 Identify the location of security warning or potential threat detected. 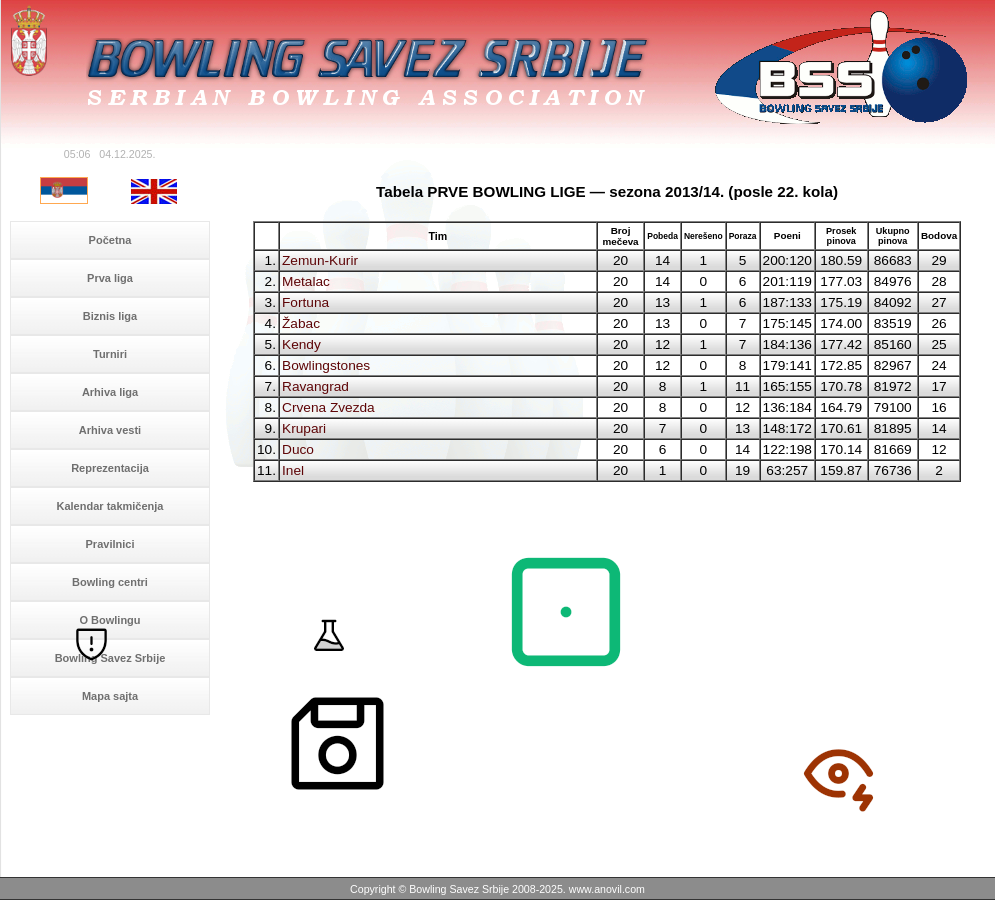
(91, 642).